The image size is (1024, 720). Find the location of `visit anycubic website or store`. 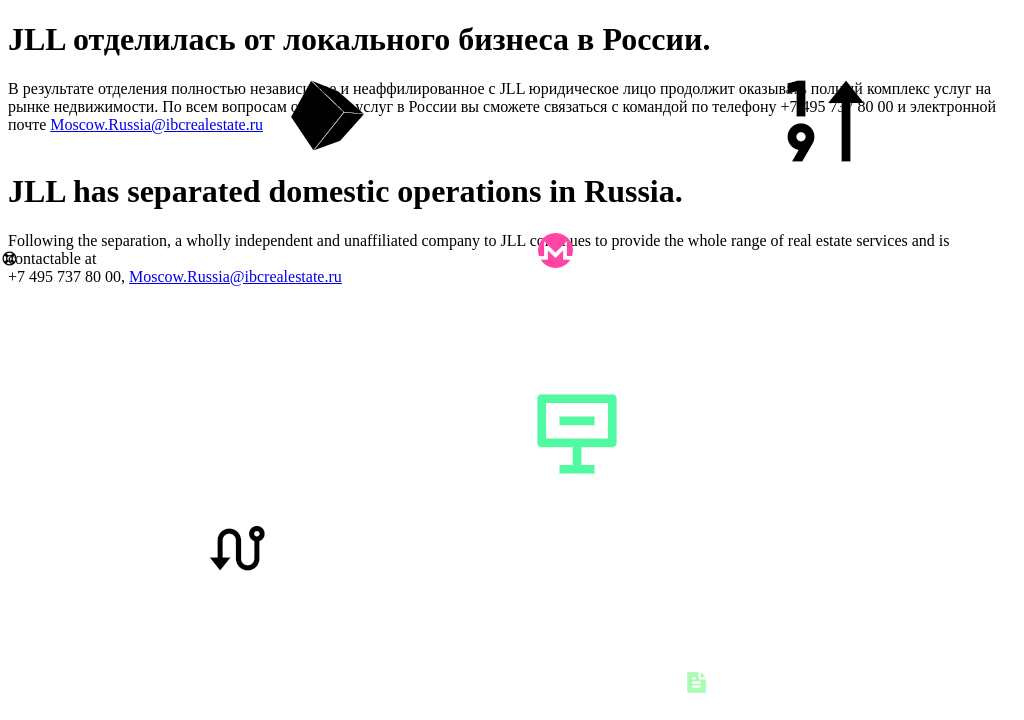

visit anycubic website or store is located at coordinates (327, 115).